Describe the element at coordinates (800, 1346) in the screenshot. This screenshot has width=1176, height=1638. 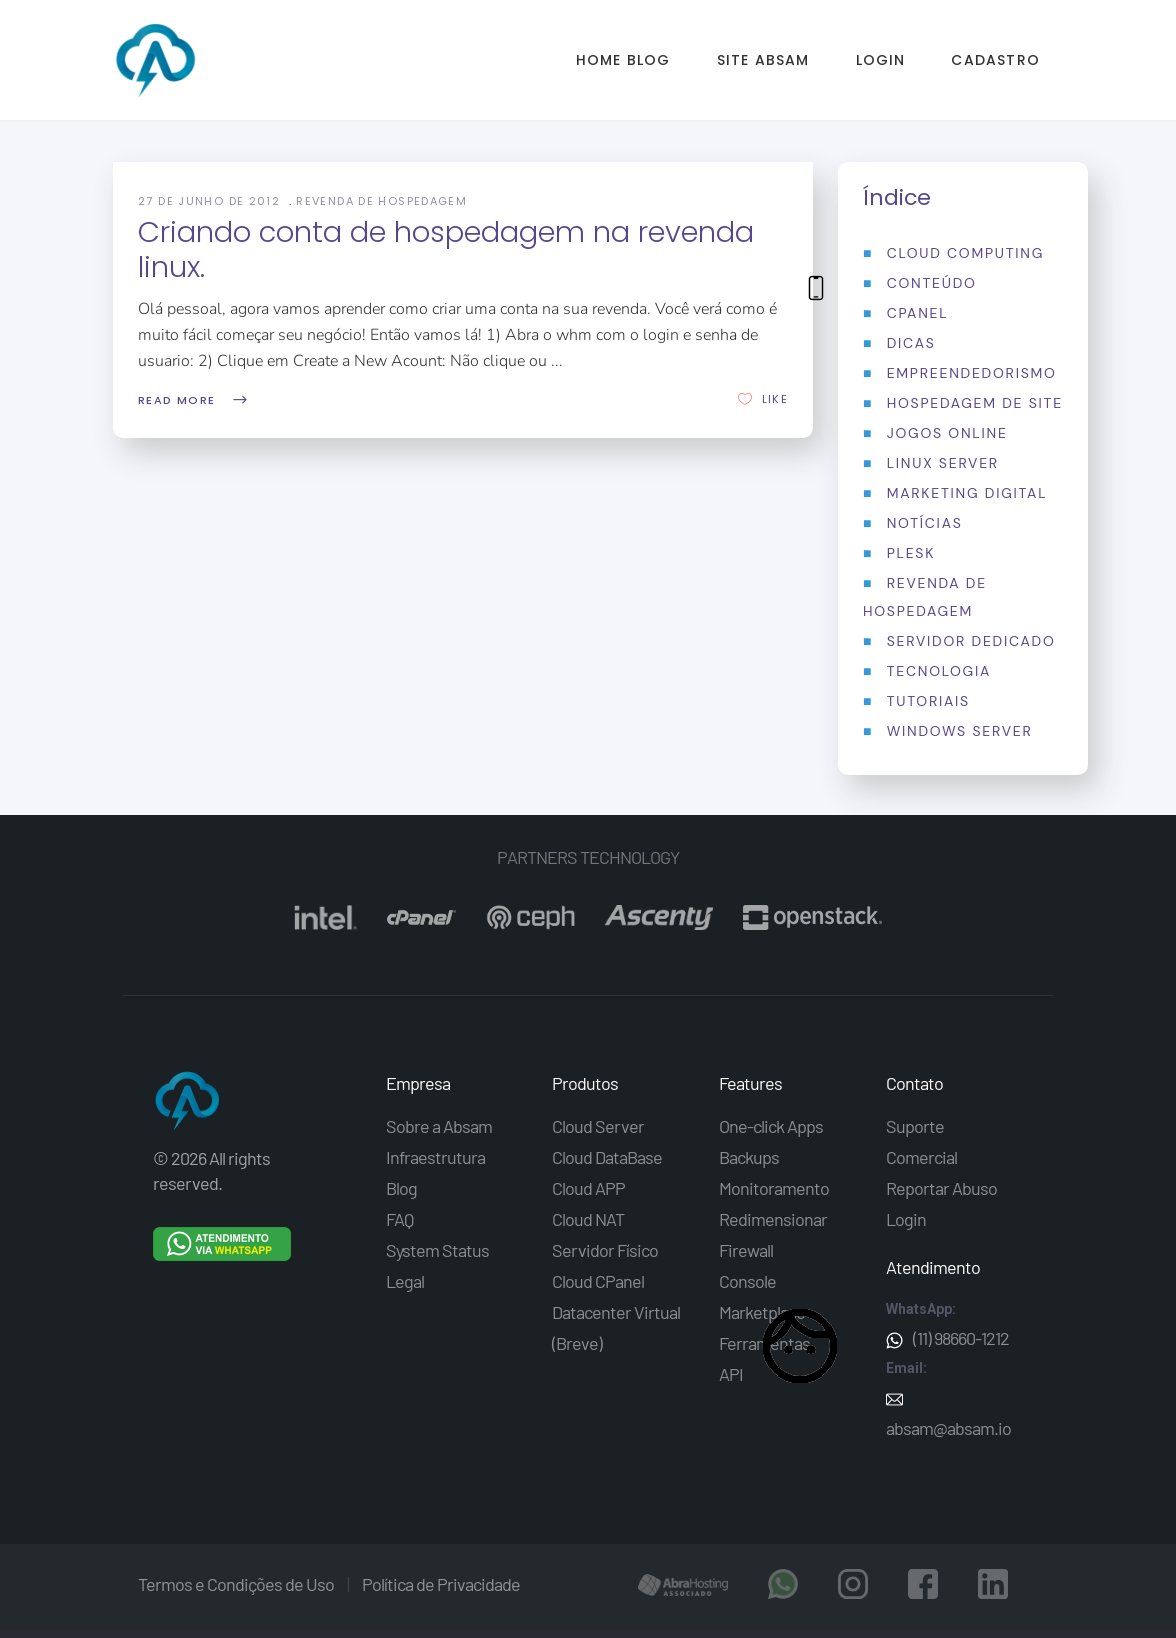
I see `access your profile or account settings` at that location.